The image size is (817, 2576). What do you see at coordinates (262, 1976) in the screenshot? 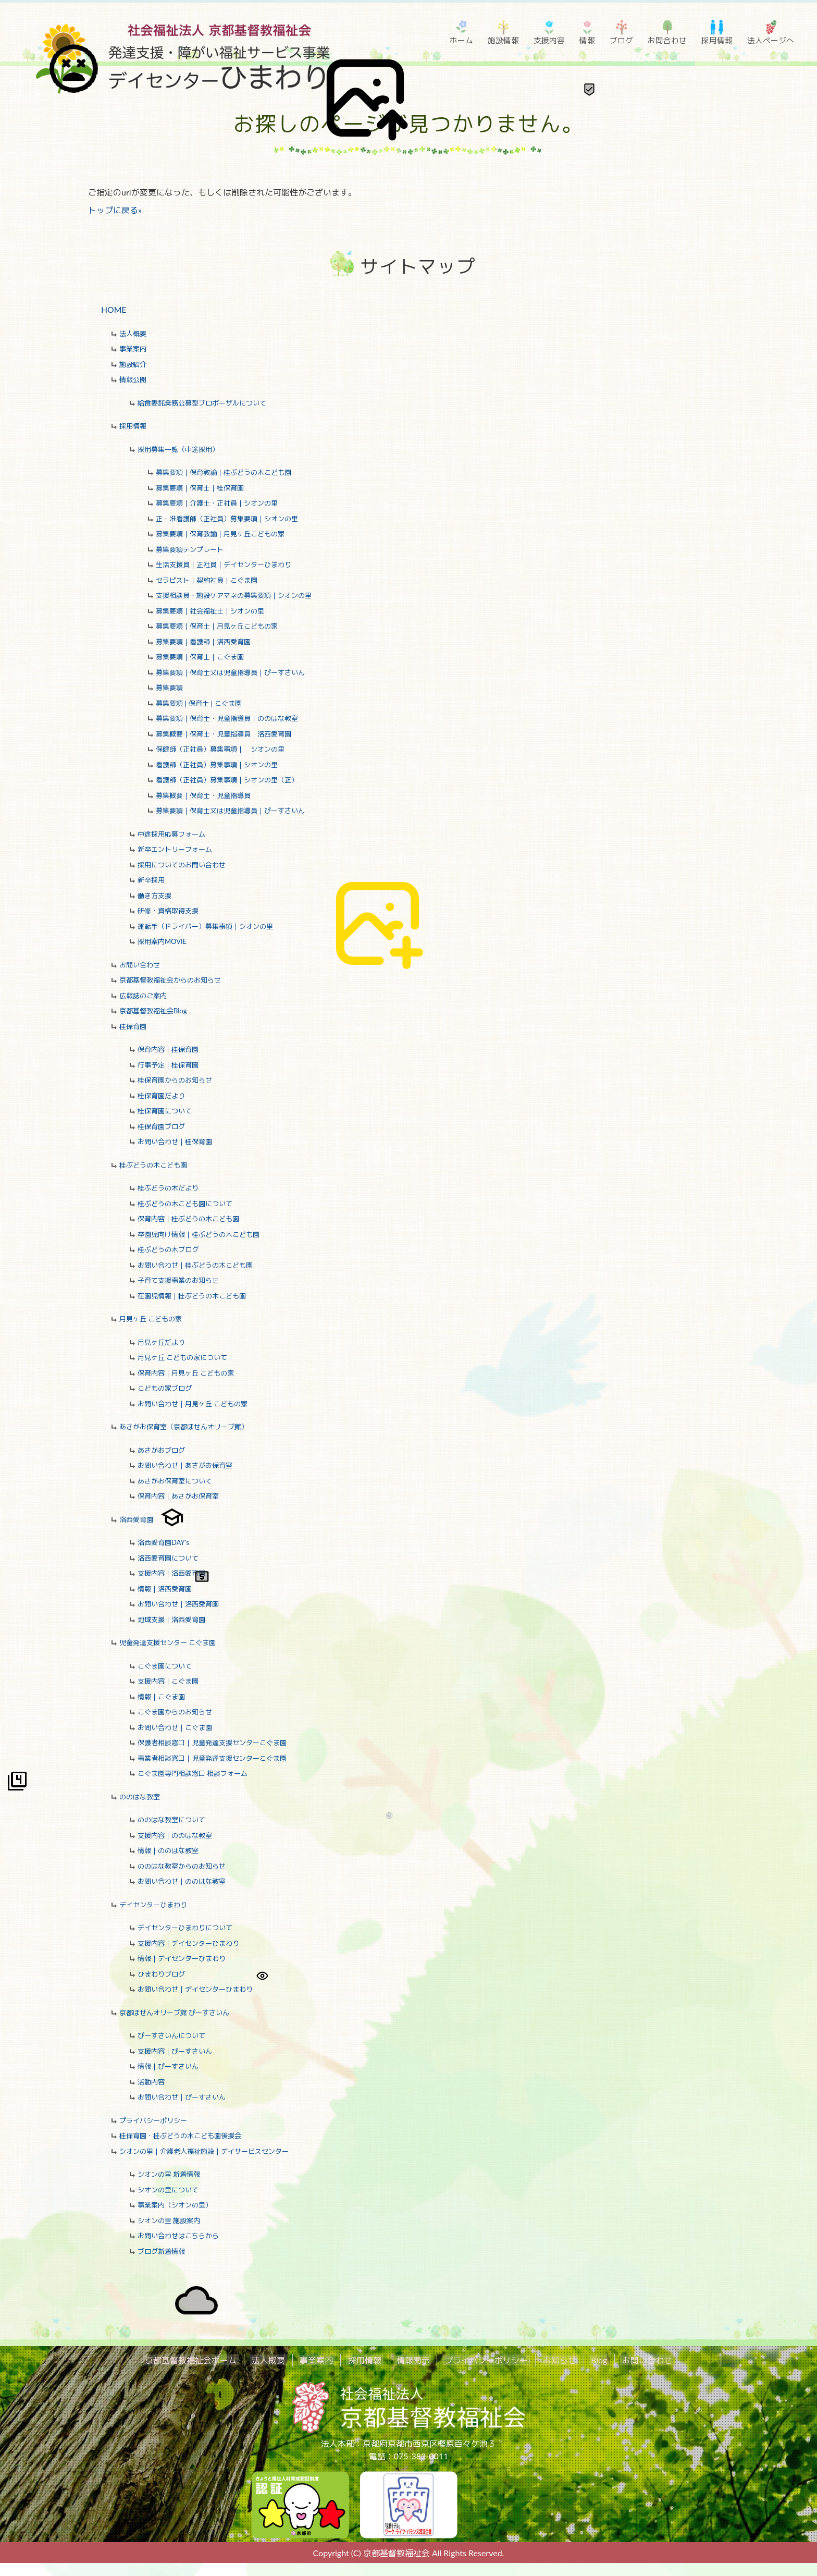
I see `view or preview content` at bounding box center [262, 1976].